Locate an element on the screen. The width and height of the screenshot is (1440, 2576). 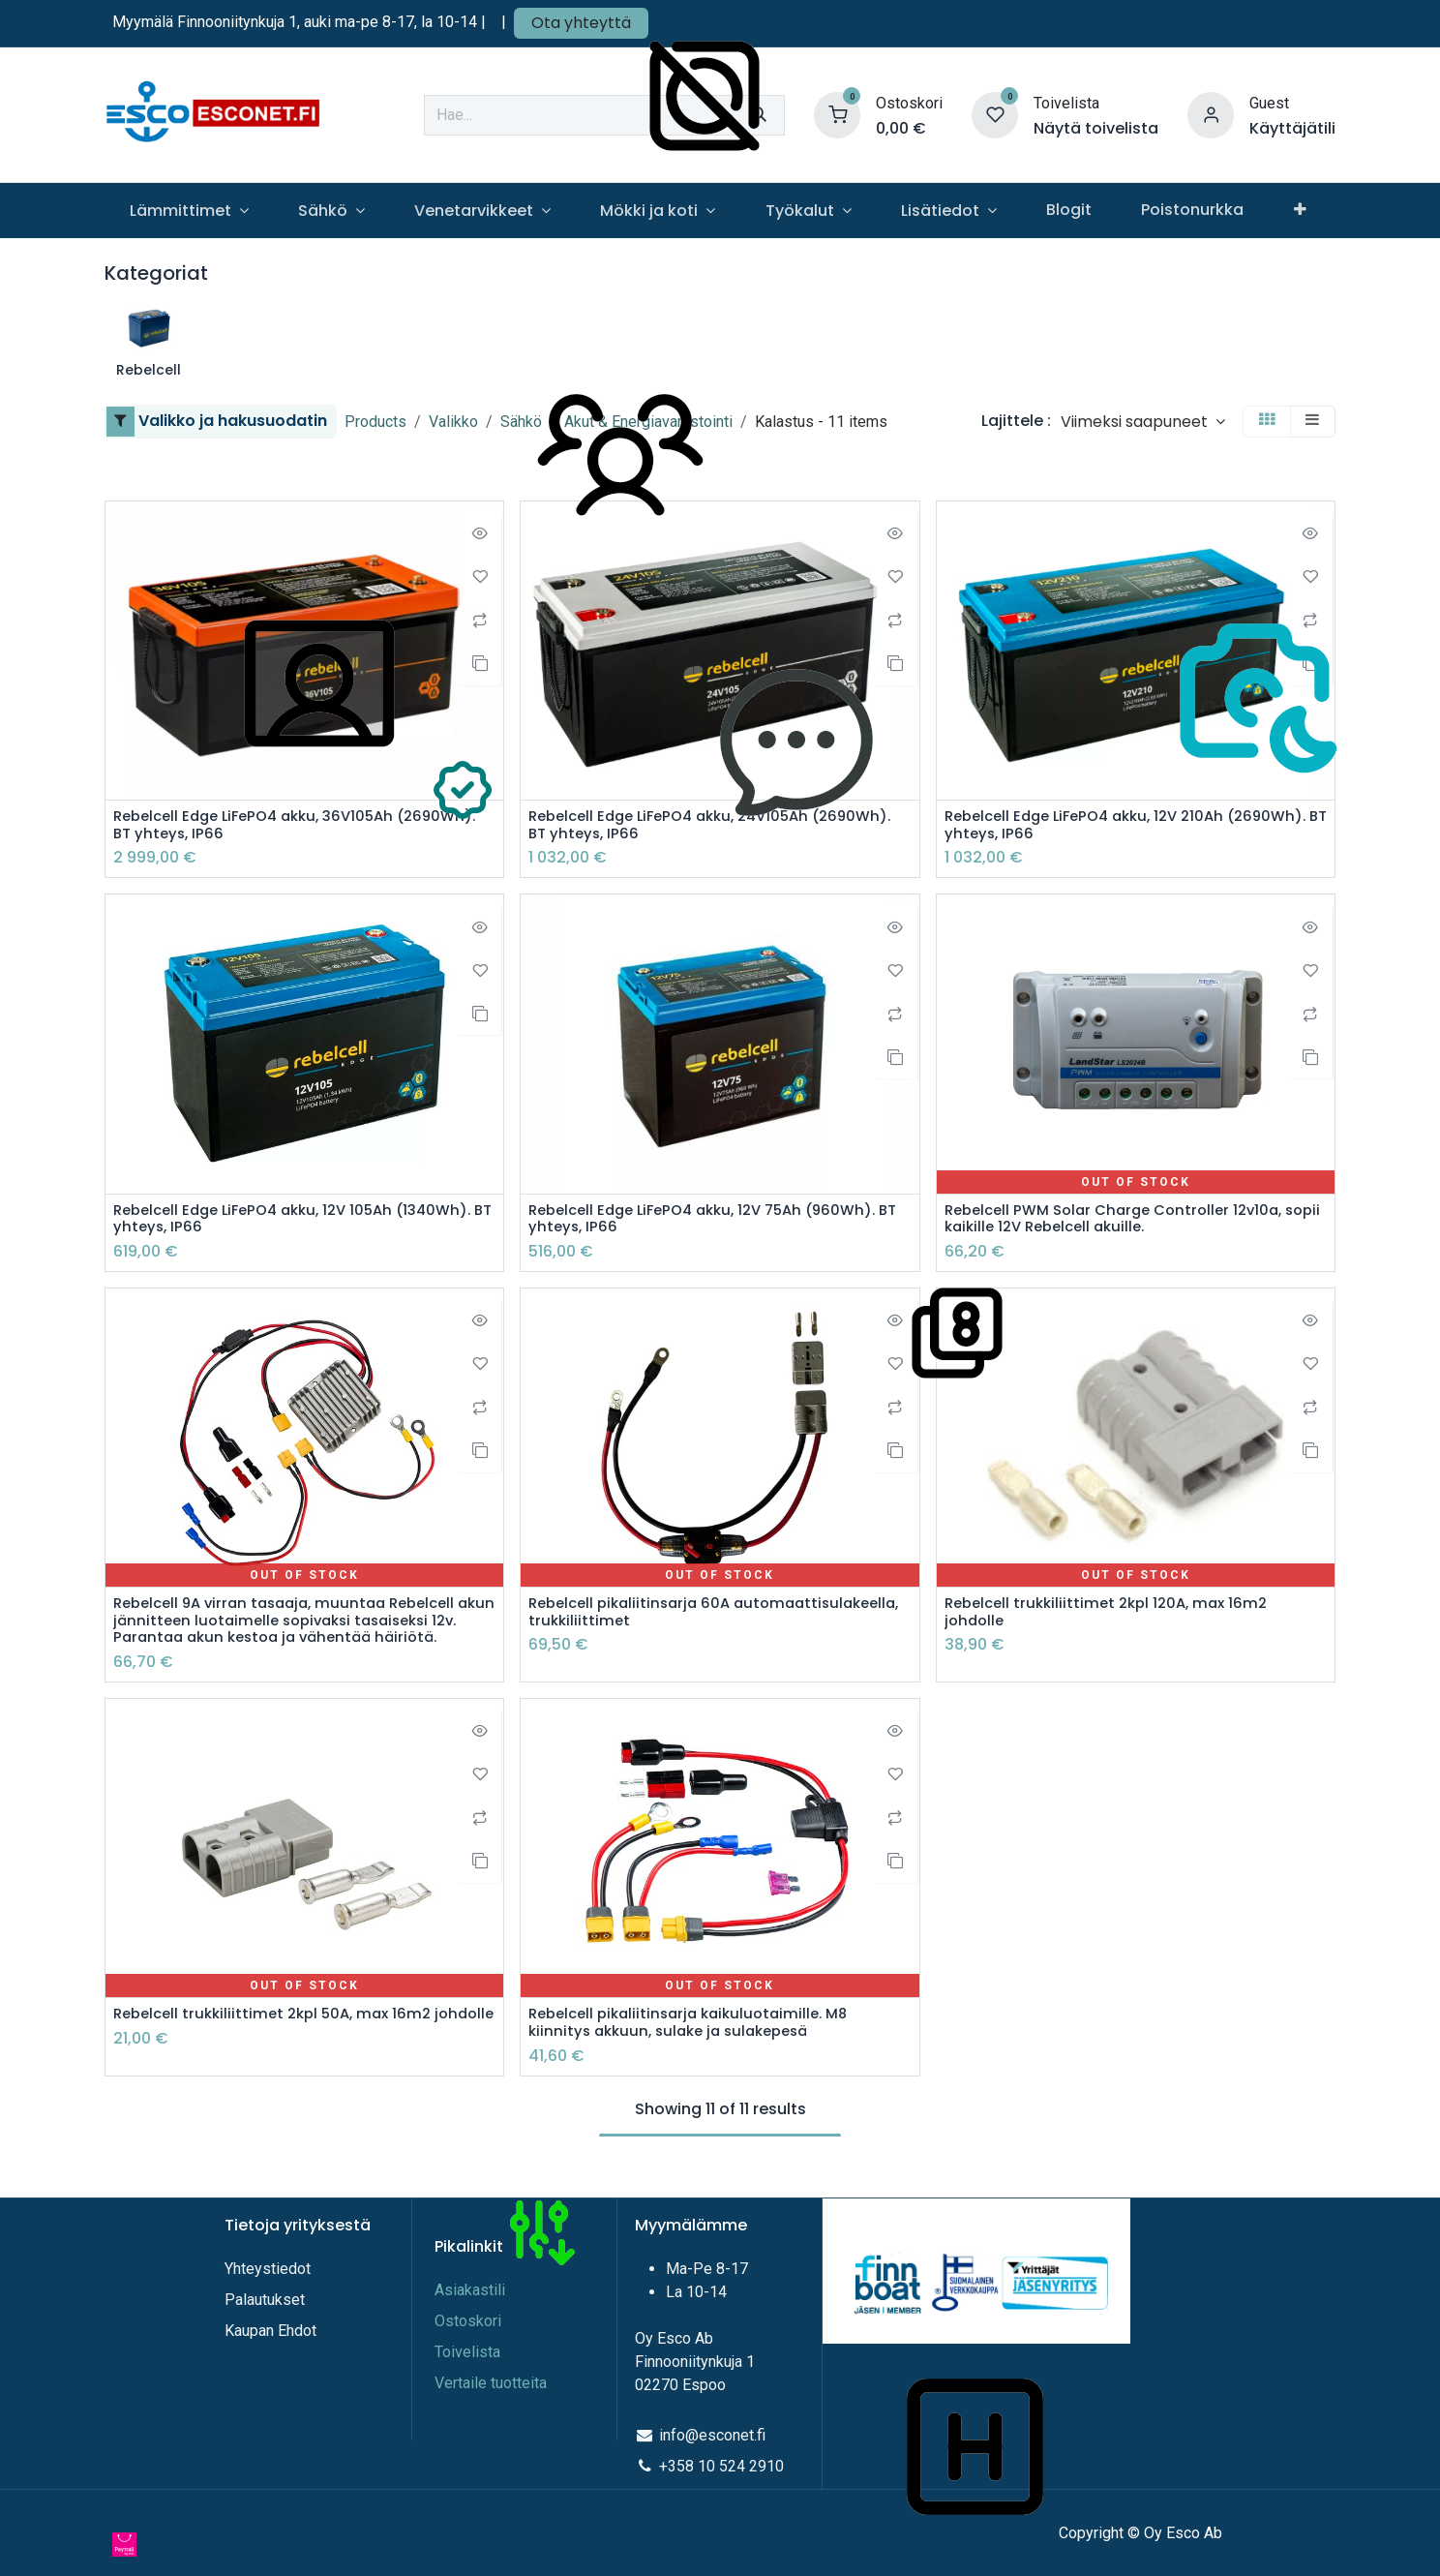
adjust settings or preferences is located at coordinates (539, 2229).